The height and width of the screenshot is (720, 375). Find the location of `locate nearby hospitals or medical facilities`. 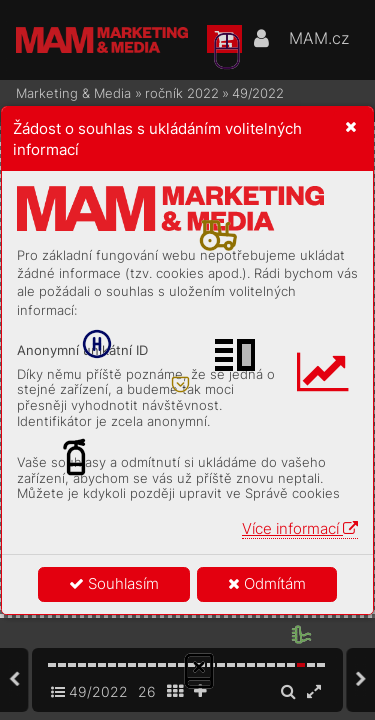

locate nearby hospitals or medical facilities is located at coordinates (97, 344).